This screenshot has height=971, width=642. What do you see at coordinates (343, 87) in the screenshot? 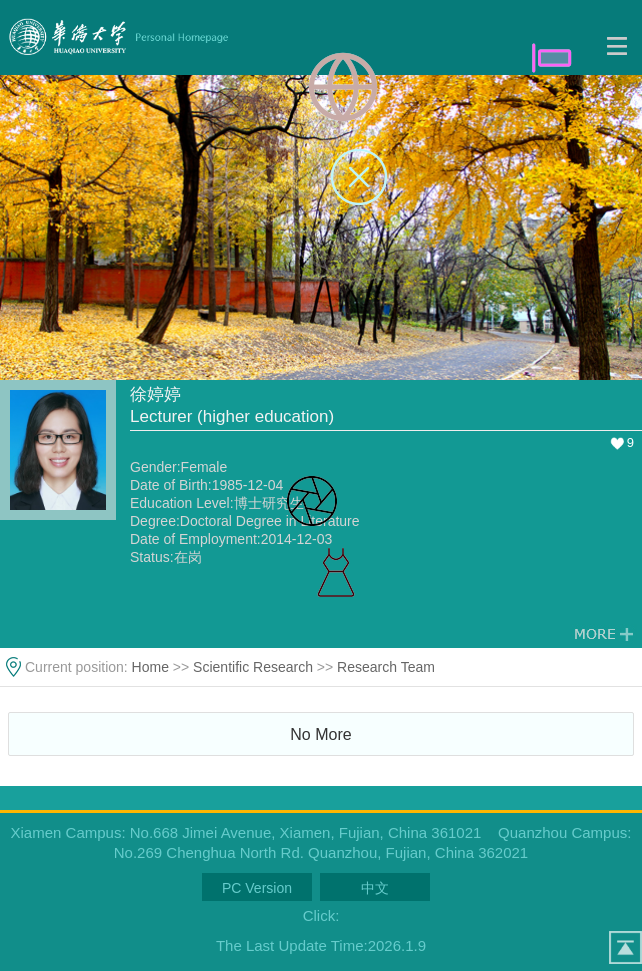
I see `access website or browse the web` at bounding box center [343, 87].